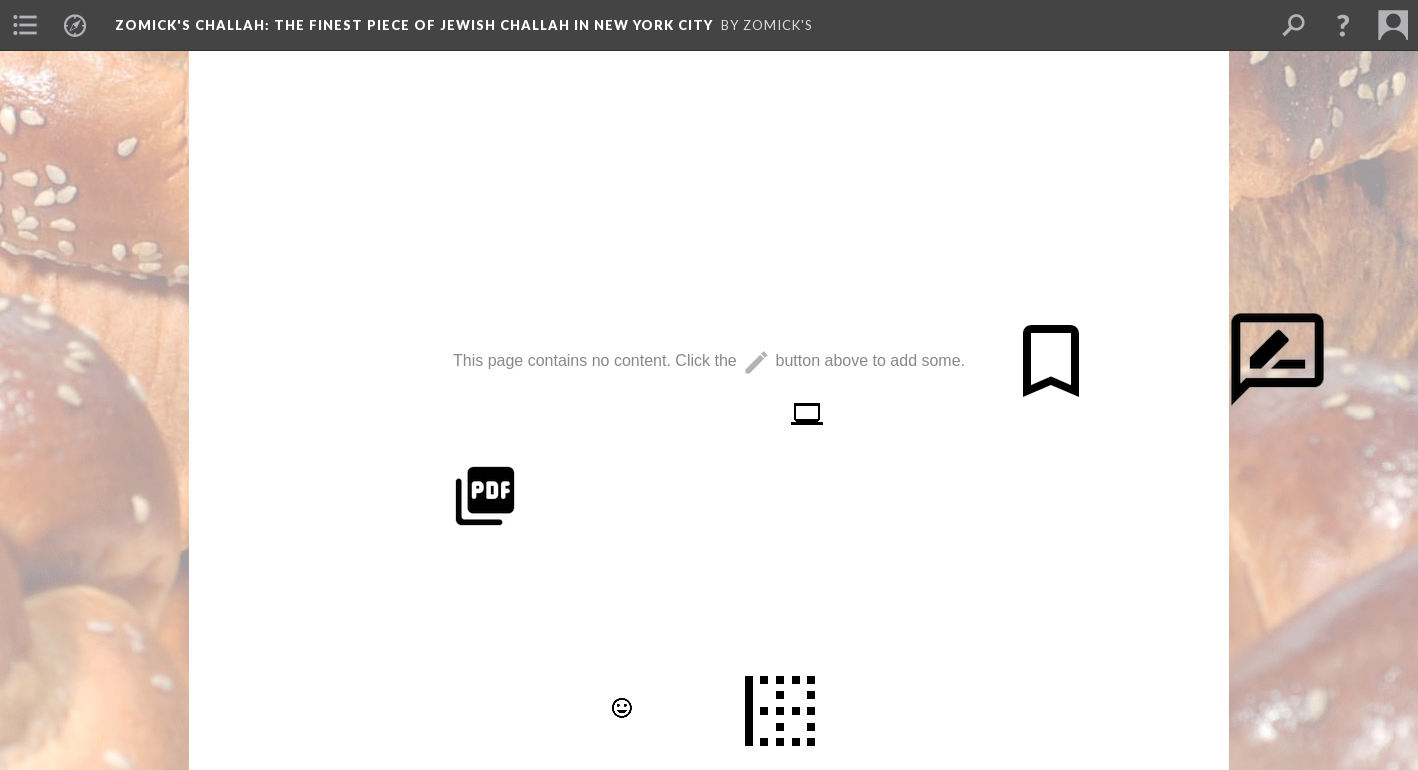 This screenshot has width=1418, height=770. What do you see at coordinates (1051, 361) in the screenshot?
I see `save this item for later` at bounding box center [1051, 361].